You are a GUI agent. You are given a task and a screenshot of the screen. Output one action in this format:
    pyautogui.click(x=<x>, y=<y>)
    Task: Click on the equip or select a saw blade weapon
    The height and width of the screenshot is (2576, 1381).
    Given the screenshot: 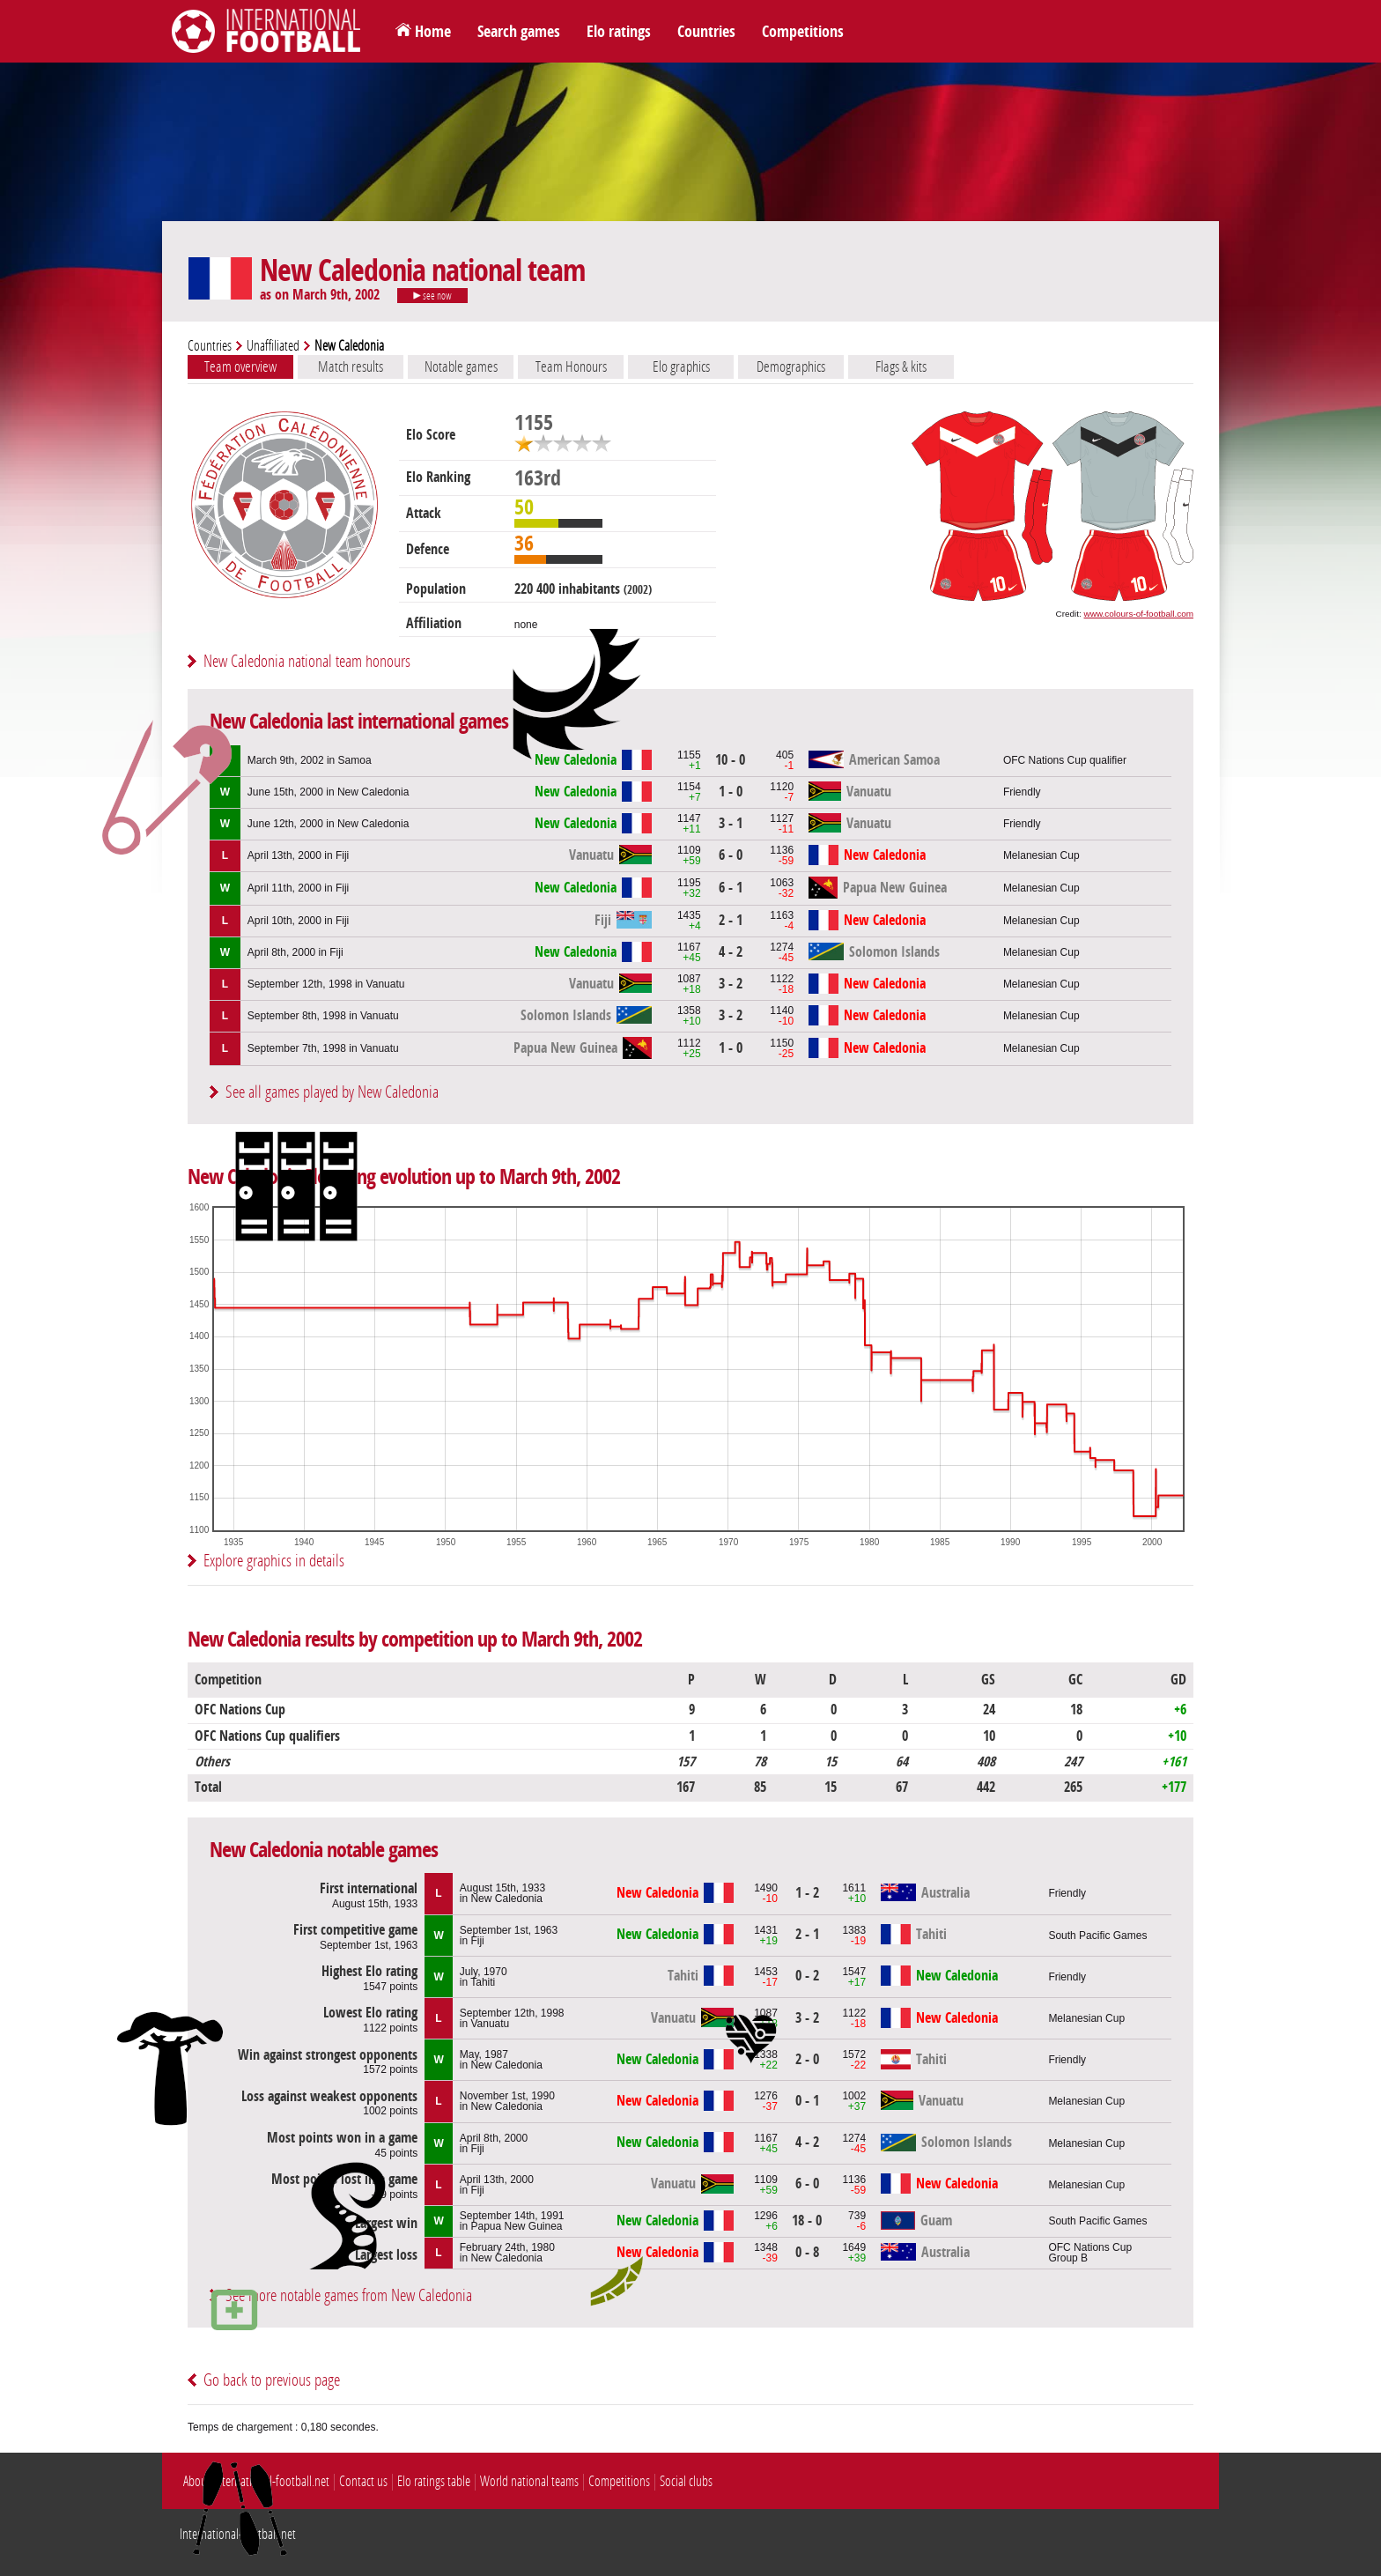 What is the action you would take?
    pyautogui.click(x=578, y=694)
    